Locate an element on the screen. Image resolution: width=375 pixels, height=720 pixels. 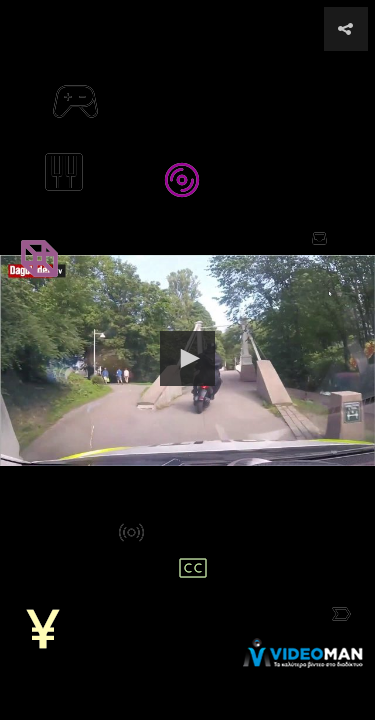
indicates Japanese yen currency is located at coordinates (43, 629).